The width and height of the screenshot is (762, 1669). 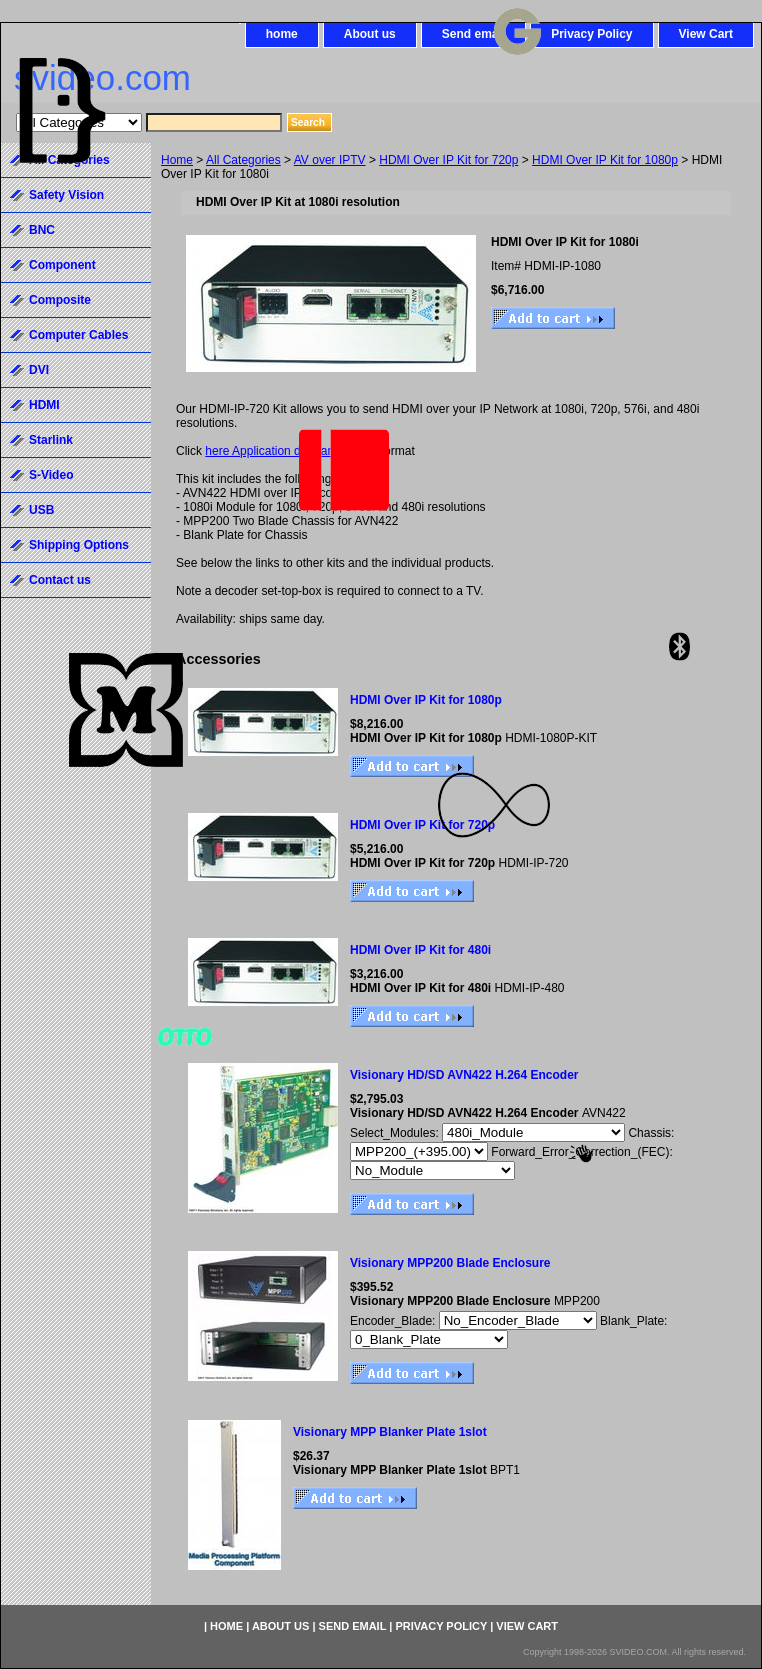 What do you see at coordinates (62, 110) in the screenshot?
I see `super user community logo` at bounding box center [62, 110].